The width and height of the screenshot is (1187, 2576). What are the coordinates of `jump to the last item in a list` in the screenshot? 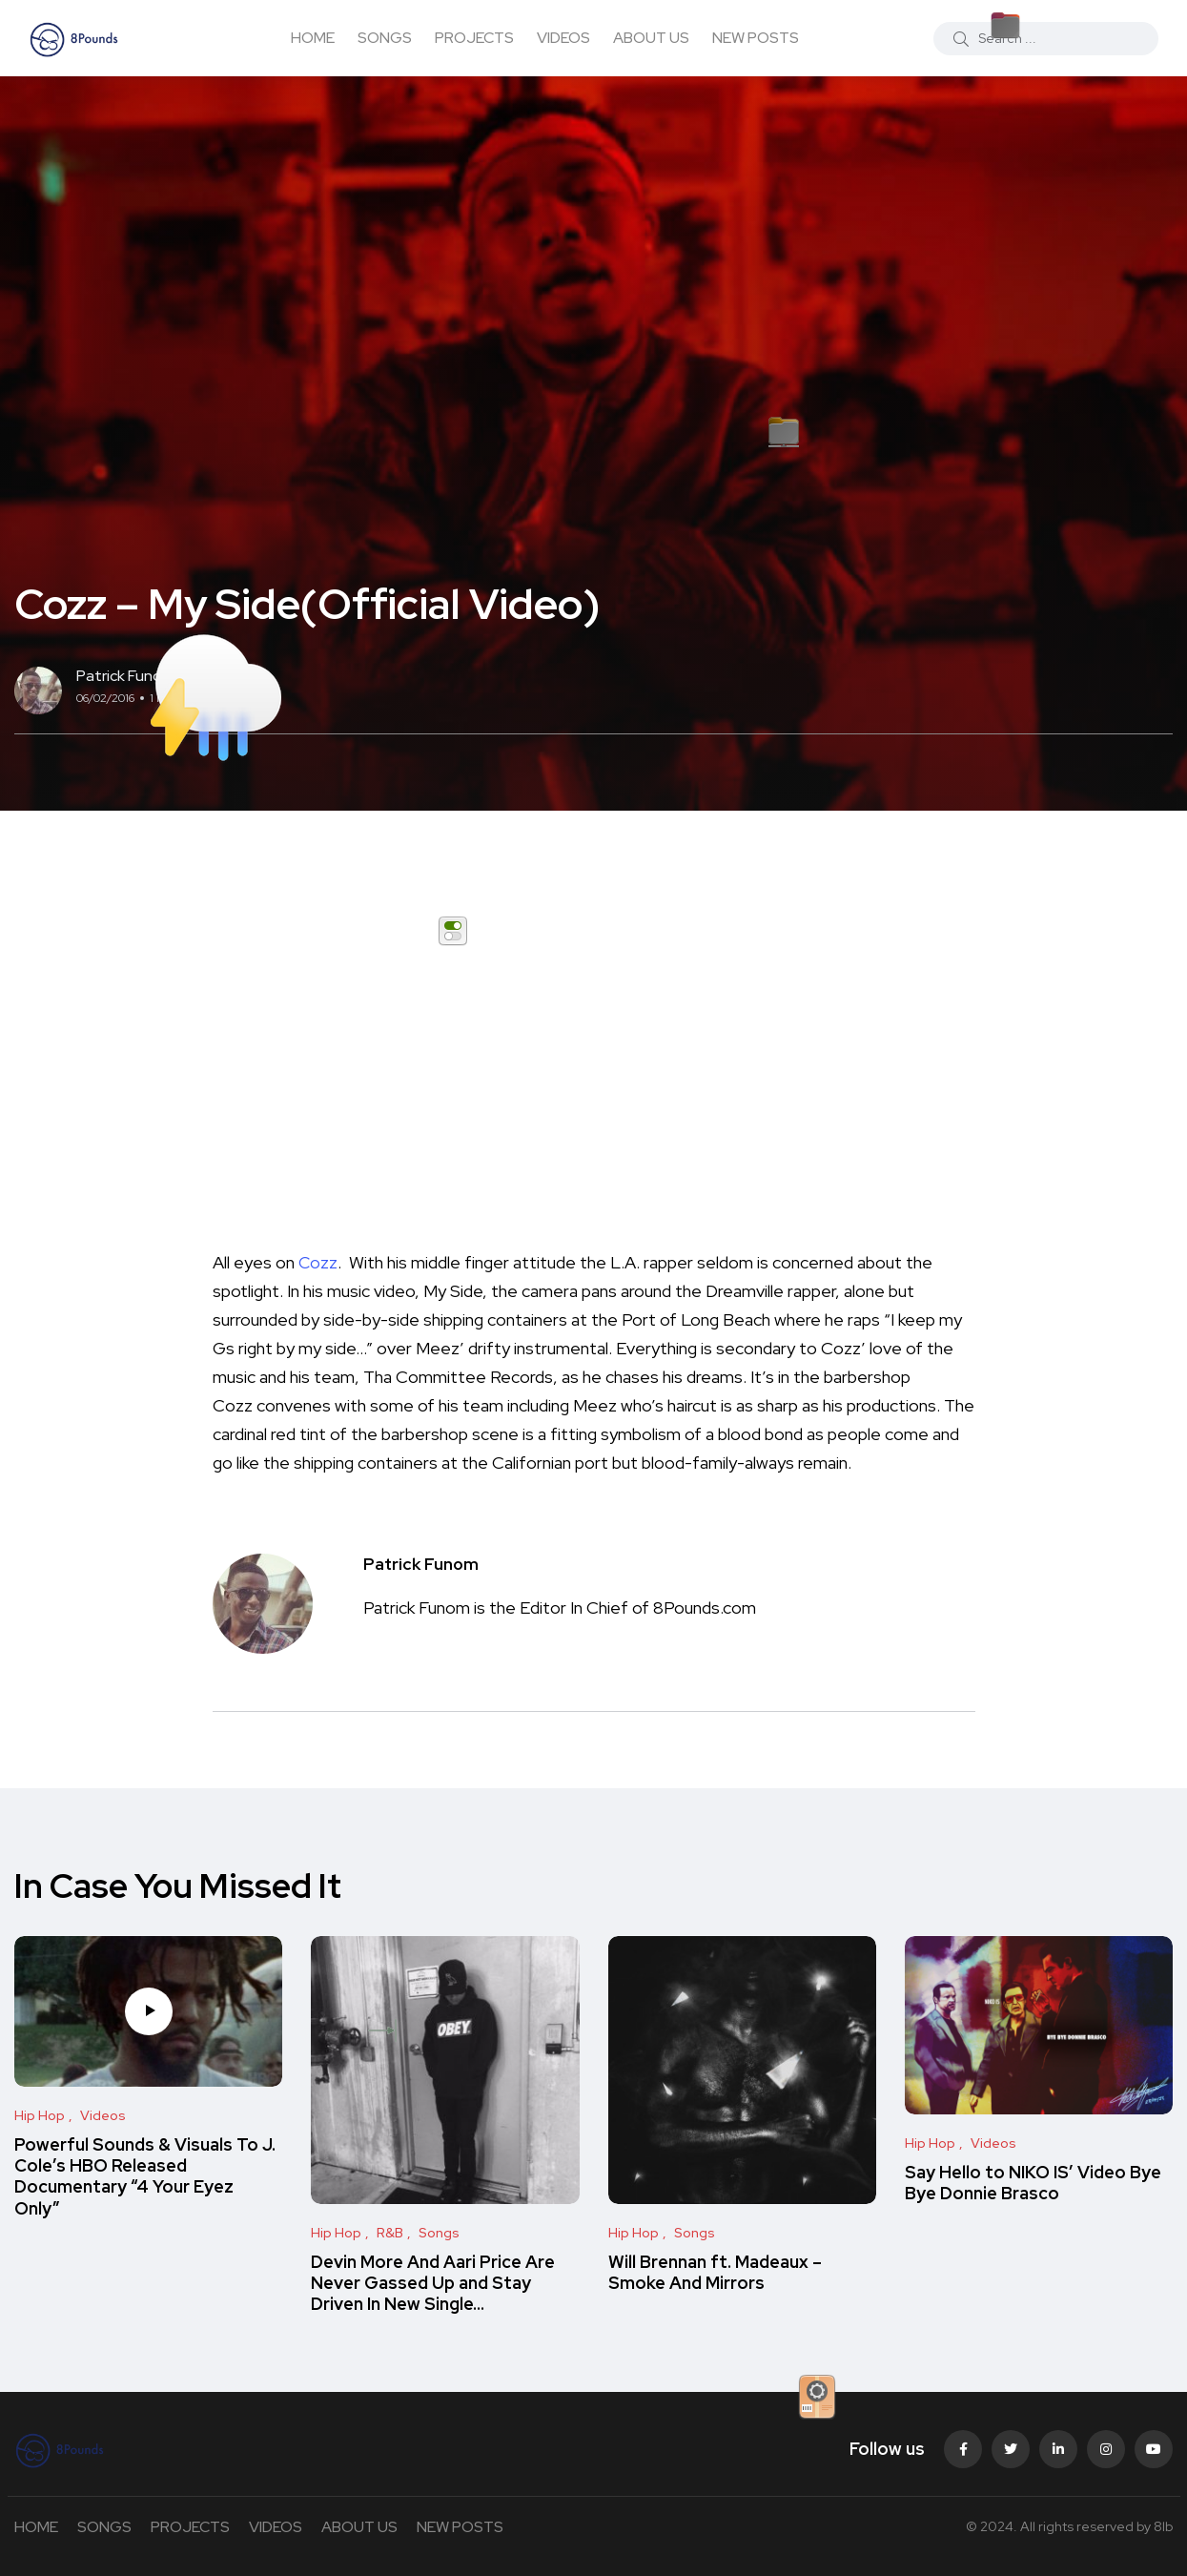 It's located at (382, 2030).